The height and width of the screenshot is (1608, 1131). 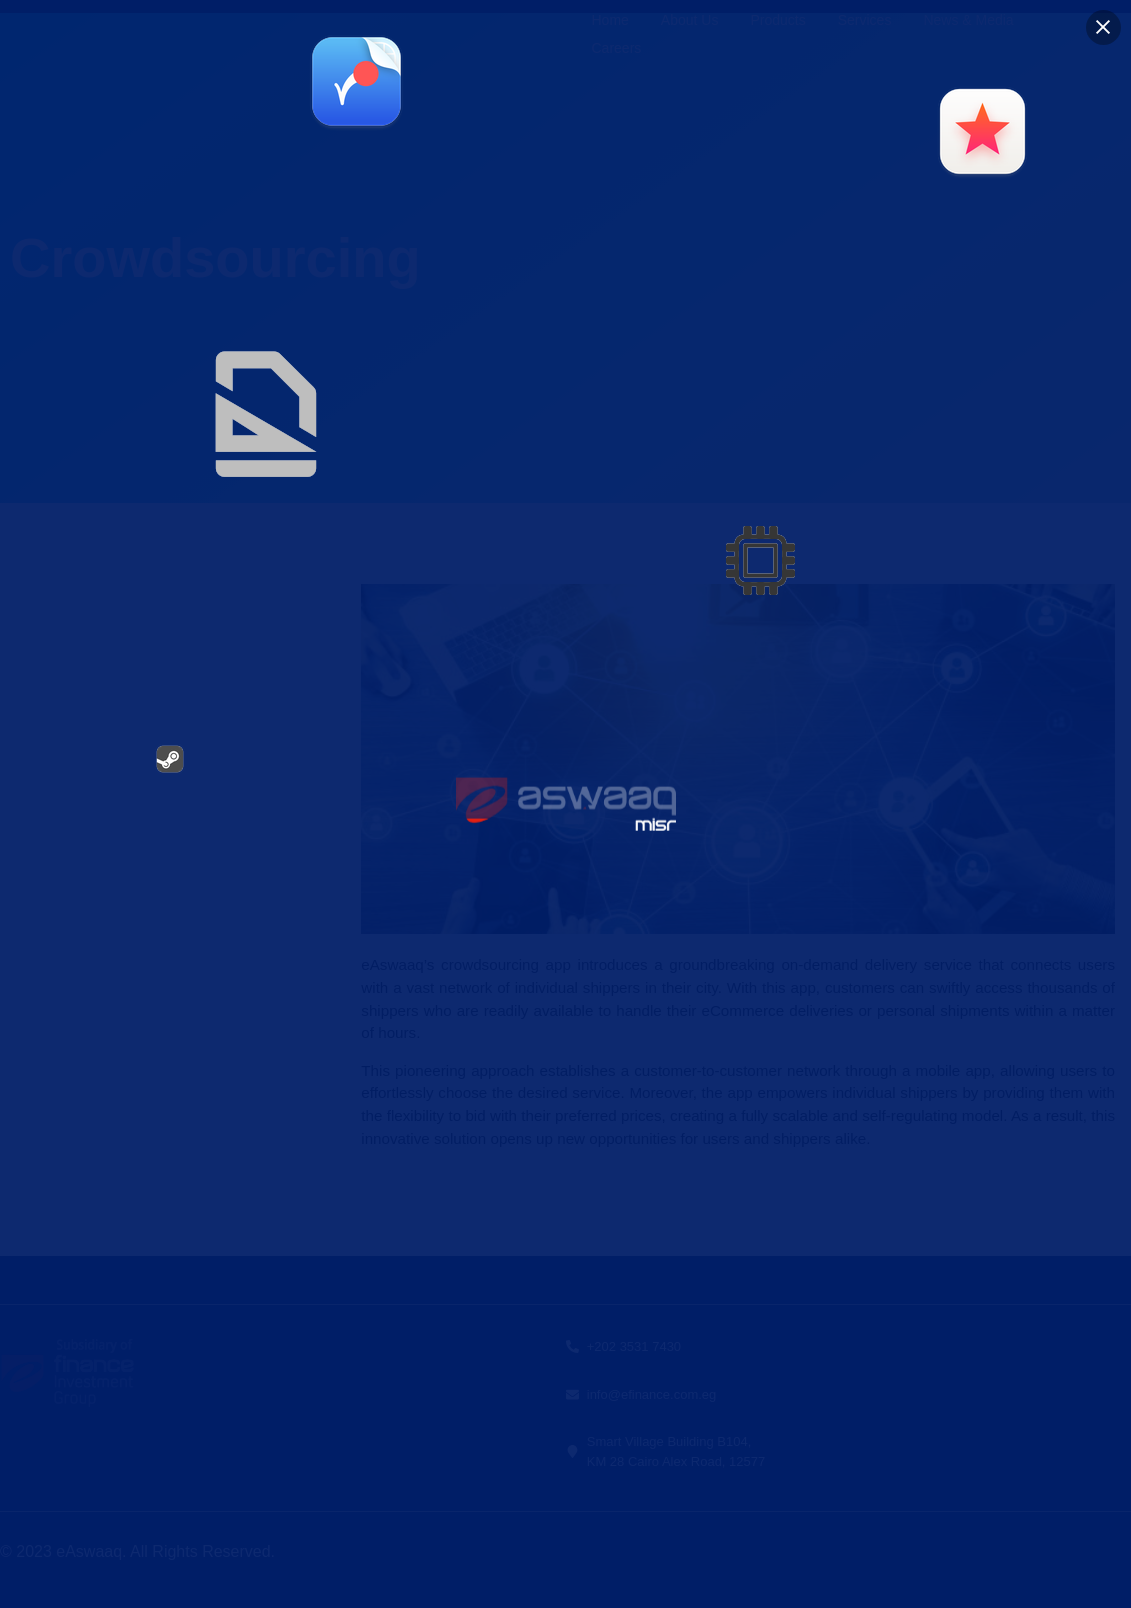 I want to click on open steamos application, so click(x=170, y=759).